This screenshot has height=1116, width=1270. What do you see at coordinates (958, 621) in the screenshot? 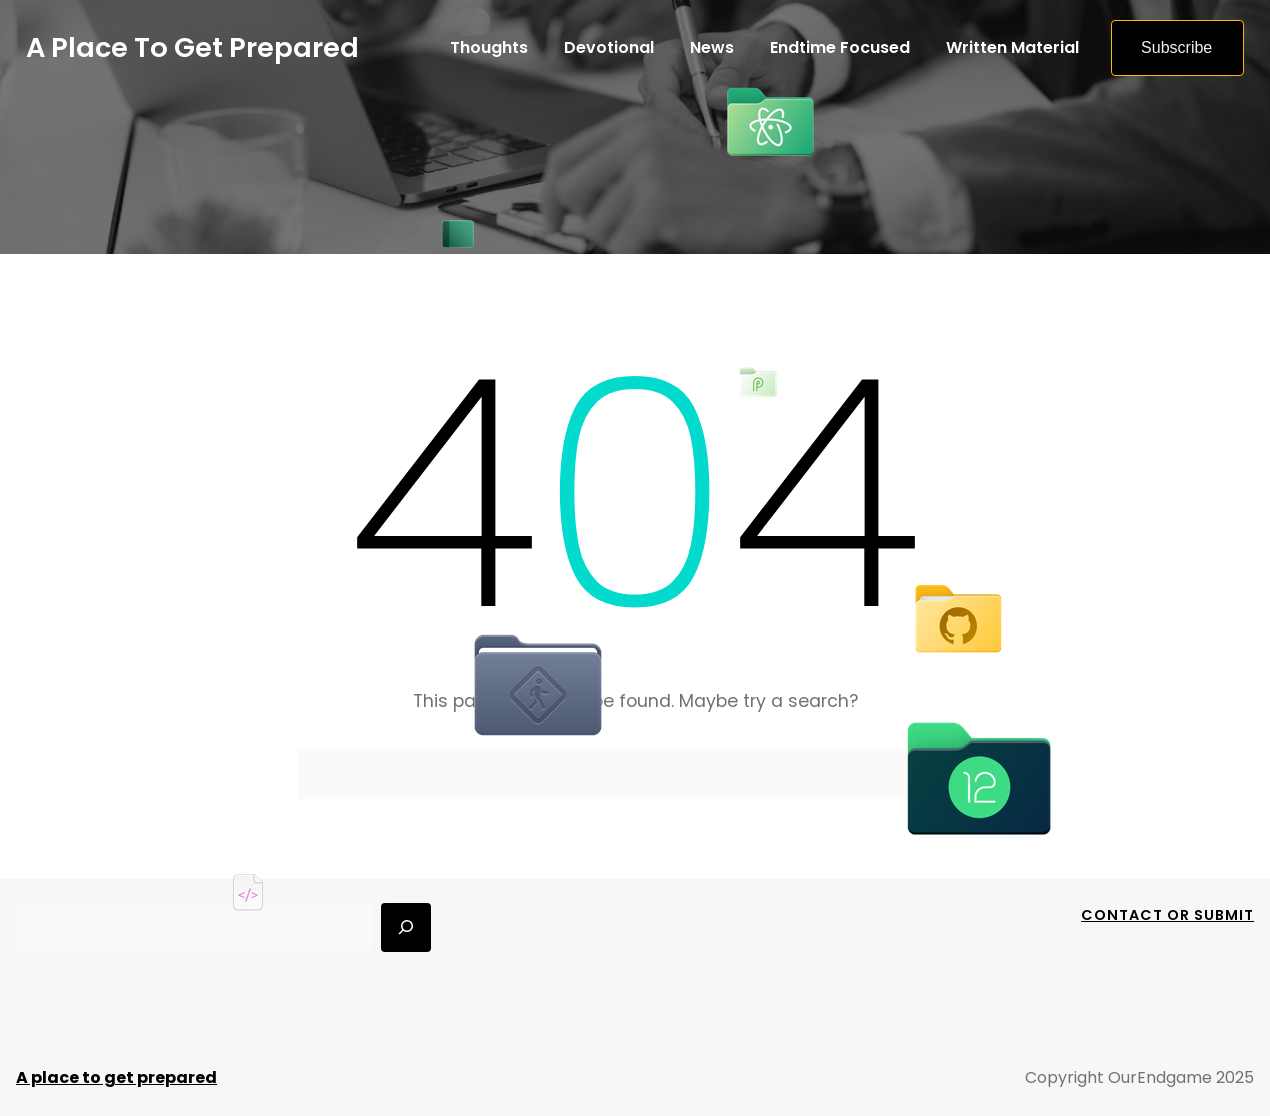
I see `open folder containing github projects` at bounding box center [958, 621].